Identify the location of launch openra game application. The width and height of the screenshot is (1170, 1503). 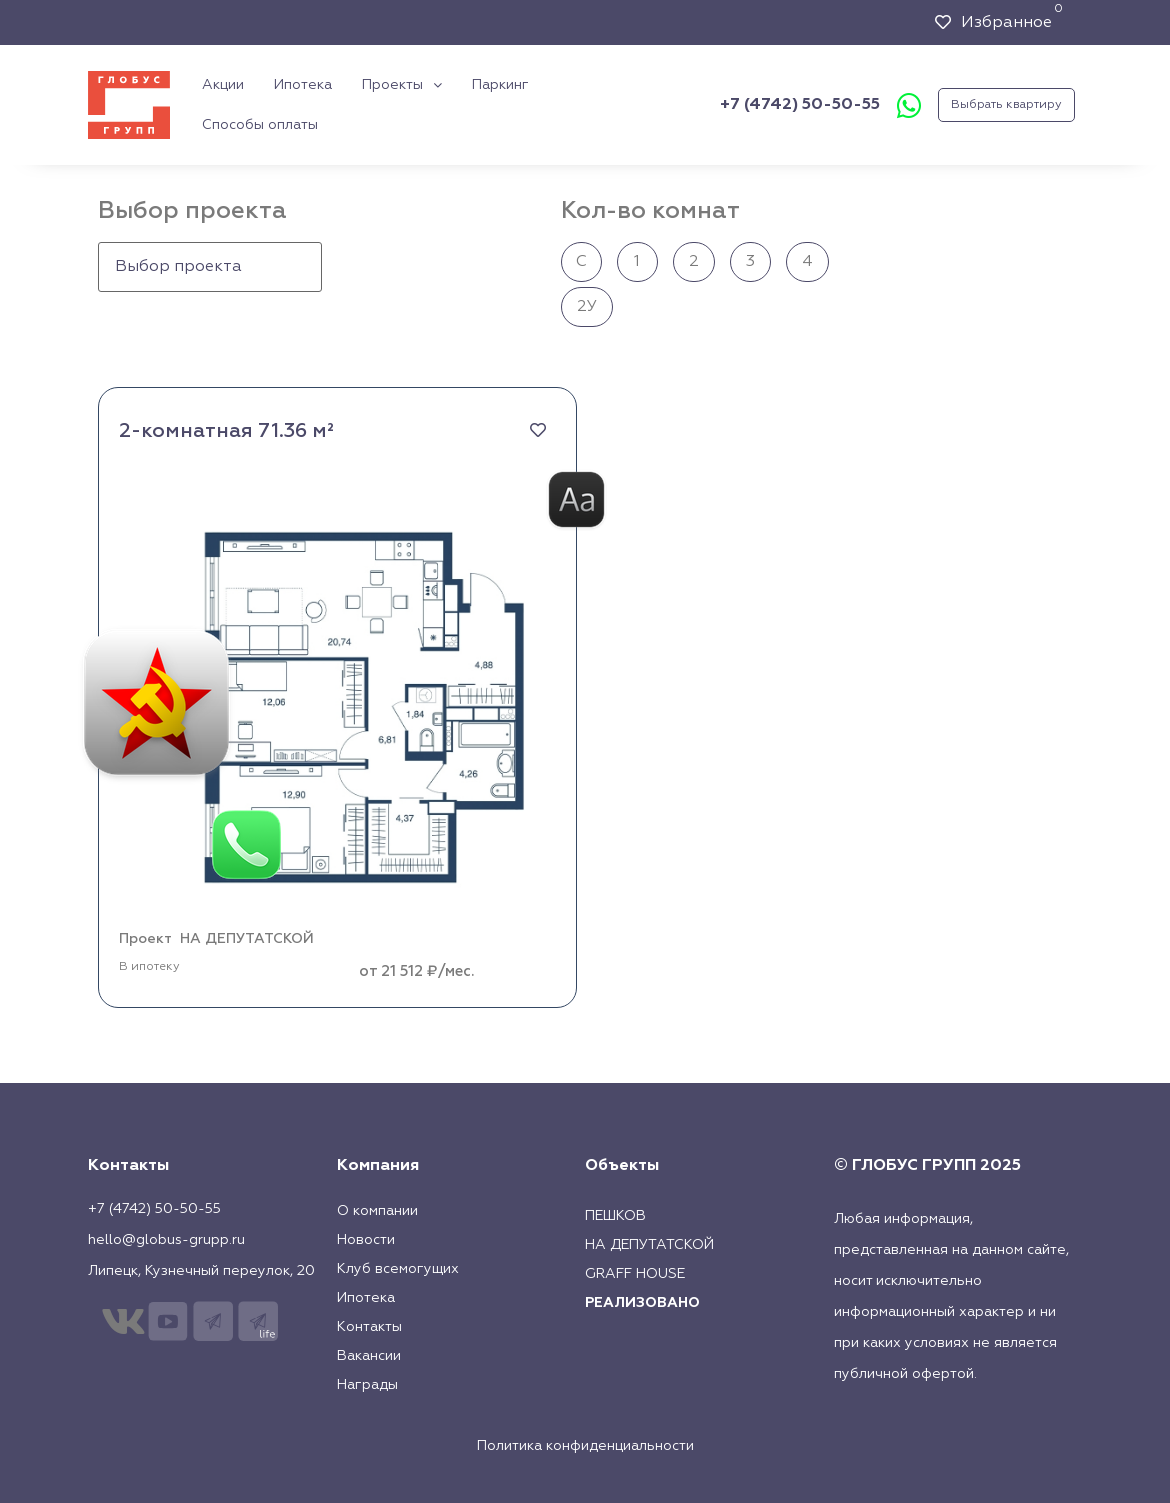
(156, 702).